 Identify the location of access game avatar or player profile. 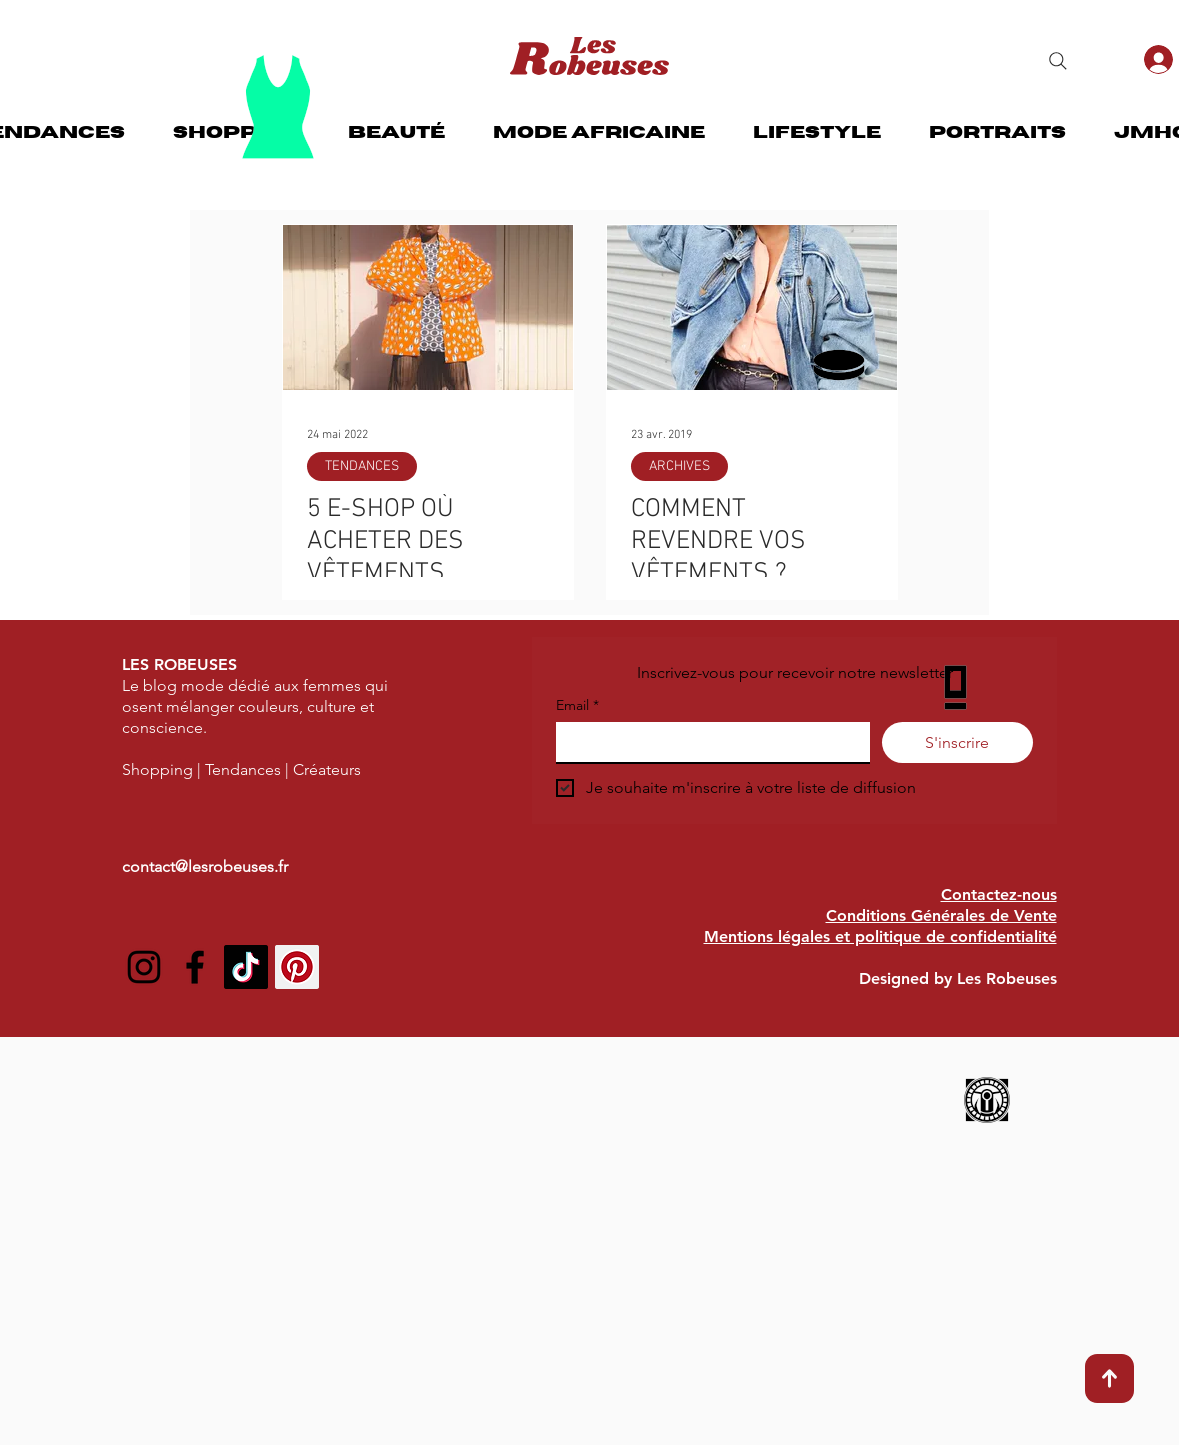
(987, 1100).